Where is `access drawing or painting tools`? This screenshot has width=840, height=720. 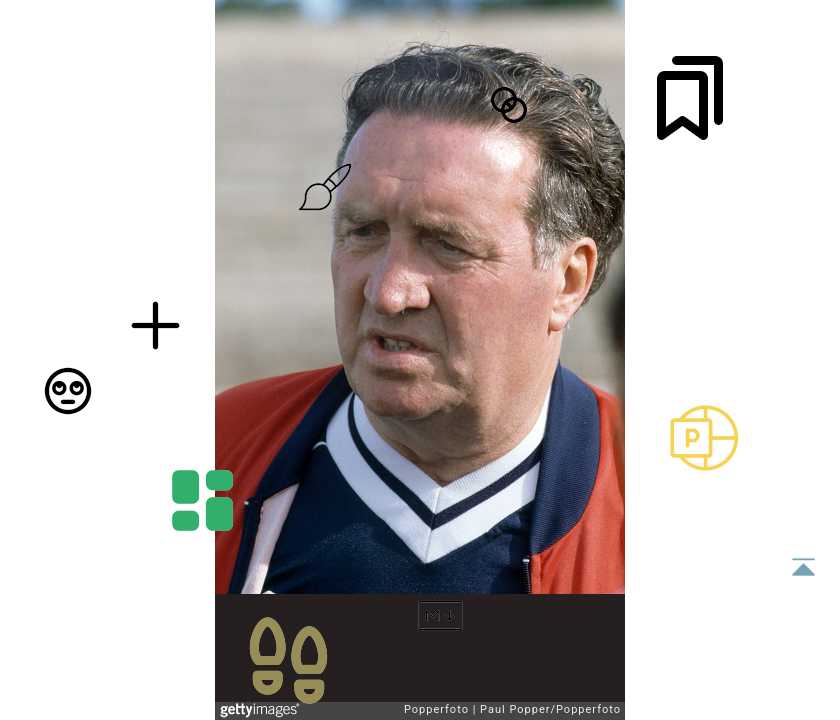 access drawing or painting tools is located at coordinates (327, 188).